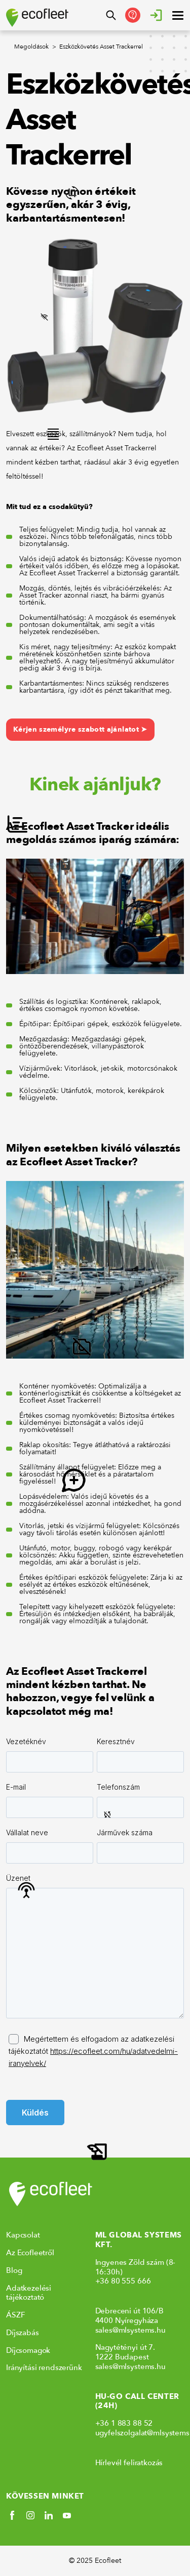 The image size is (190, 2576). Describe the element at coordinates (107, 1814) in the screenshot. I see `sync is currently disabled` at that location.